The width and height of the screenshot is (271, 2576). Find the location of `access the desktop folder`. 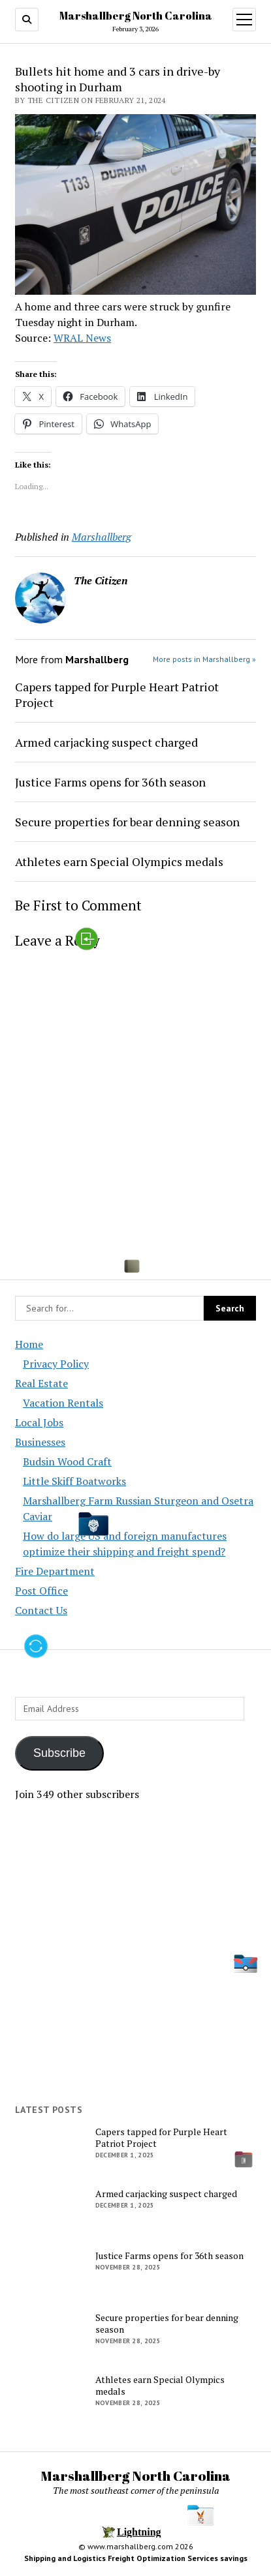

access the desktop folder is located at coordinates (132, 1266).